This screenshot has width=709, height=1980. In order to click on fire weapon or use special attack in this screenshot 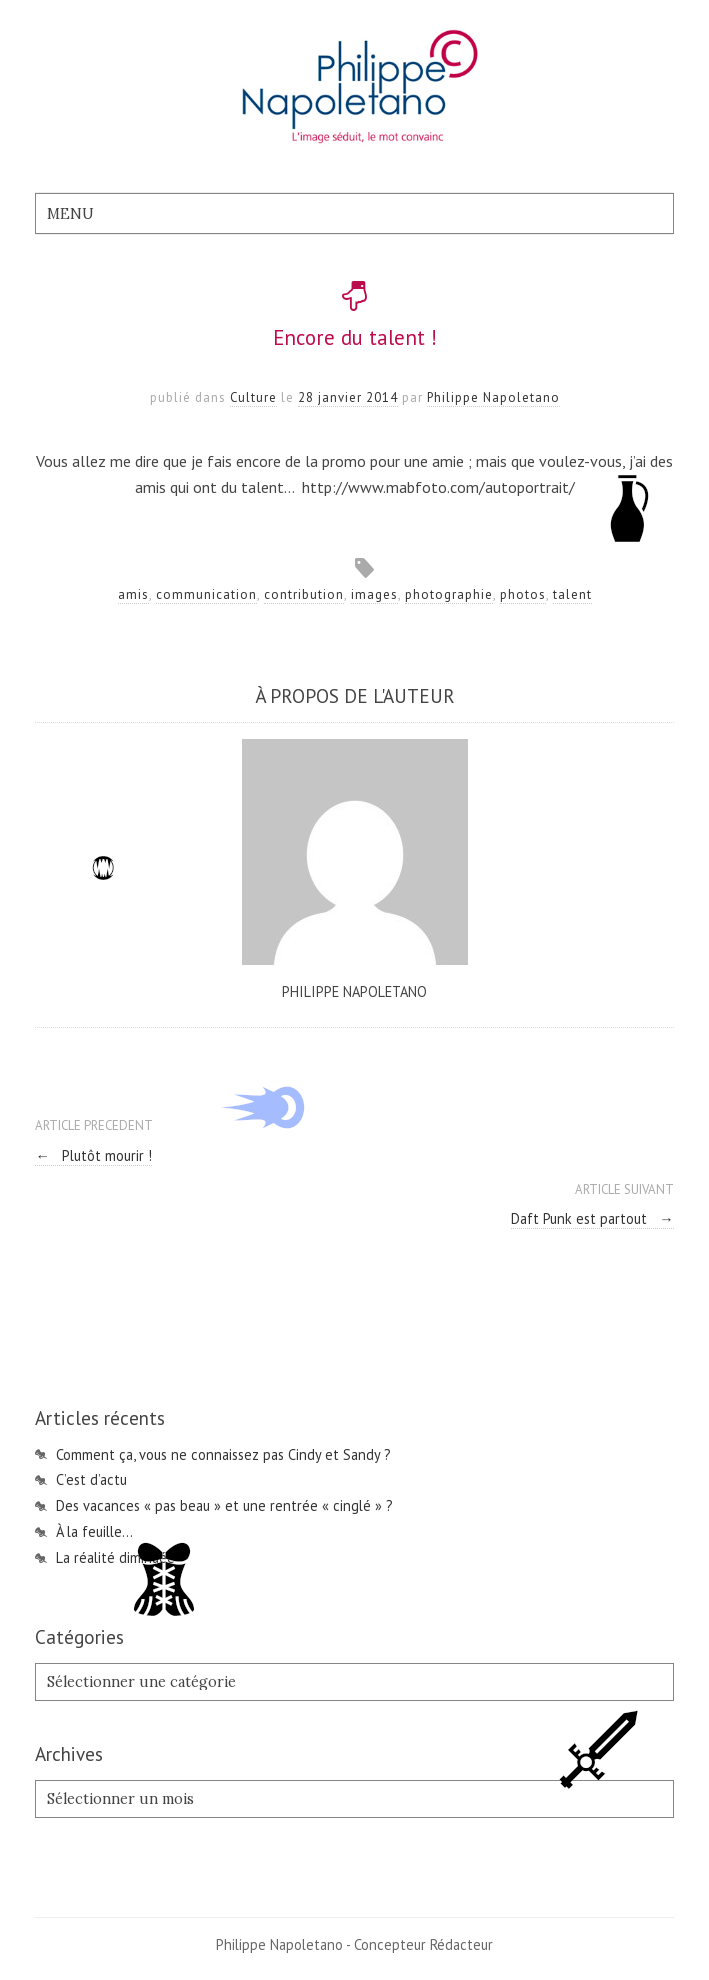, I will do `click(262, 1107)`.